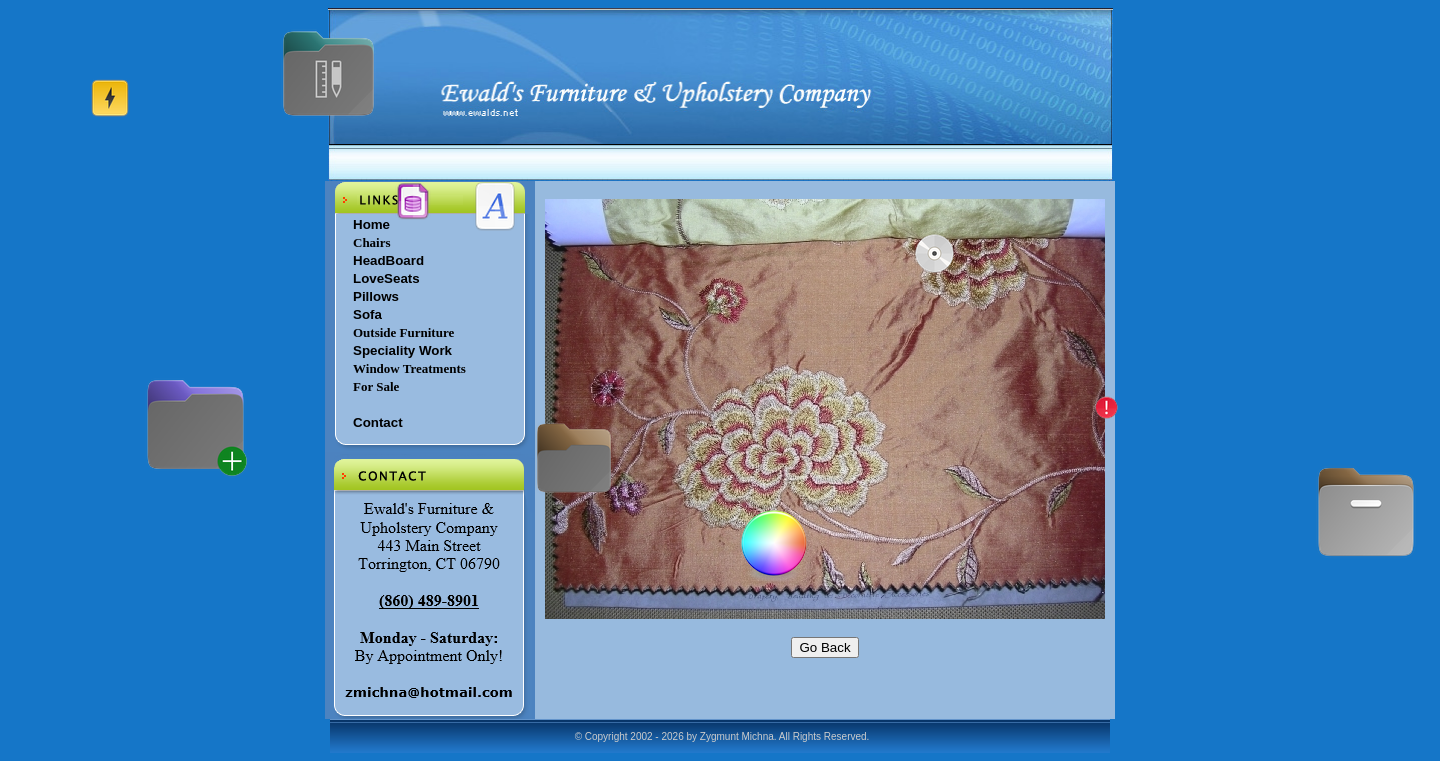 The image size is (1440, 761). What do you see at coordinates (1106, 407) in the screenshot?
I see `indicates a warning or caution in a dialog` at bounding box center [1106, 407].